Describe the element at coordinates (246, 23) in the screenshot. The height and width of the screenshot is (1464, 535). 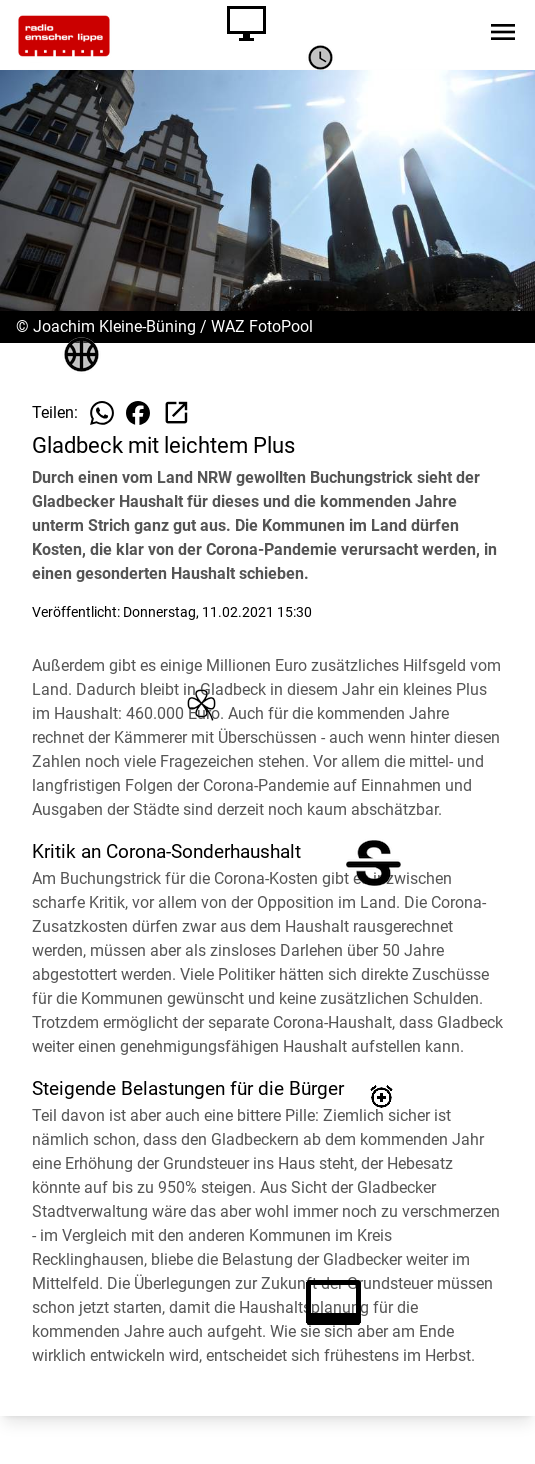
I see `switch to desktop view` at that location.